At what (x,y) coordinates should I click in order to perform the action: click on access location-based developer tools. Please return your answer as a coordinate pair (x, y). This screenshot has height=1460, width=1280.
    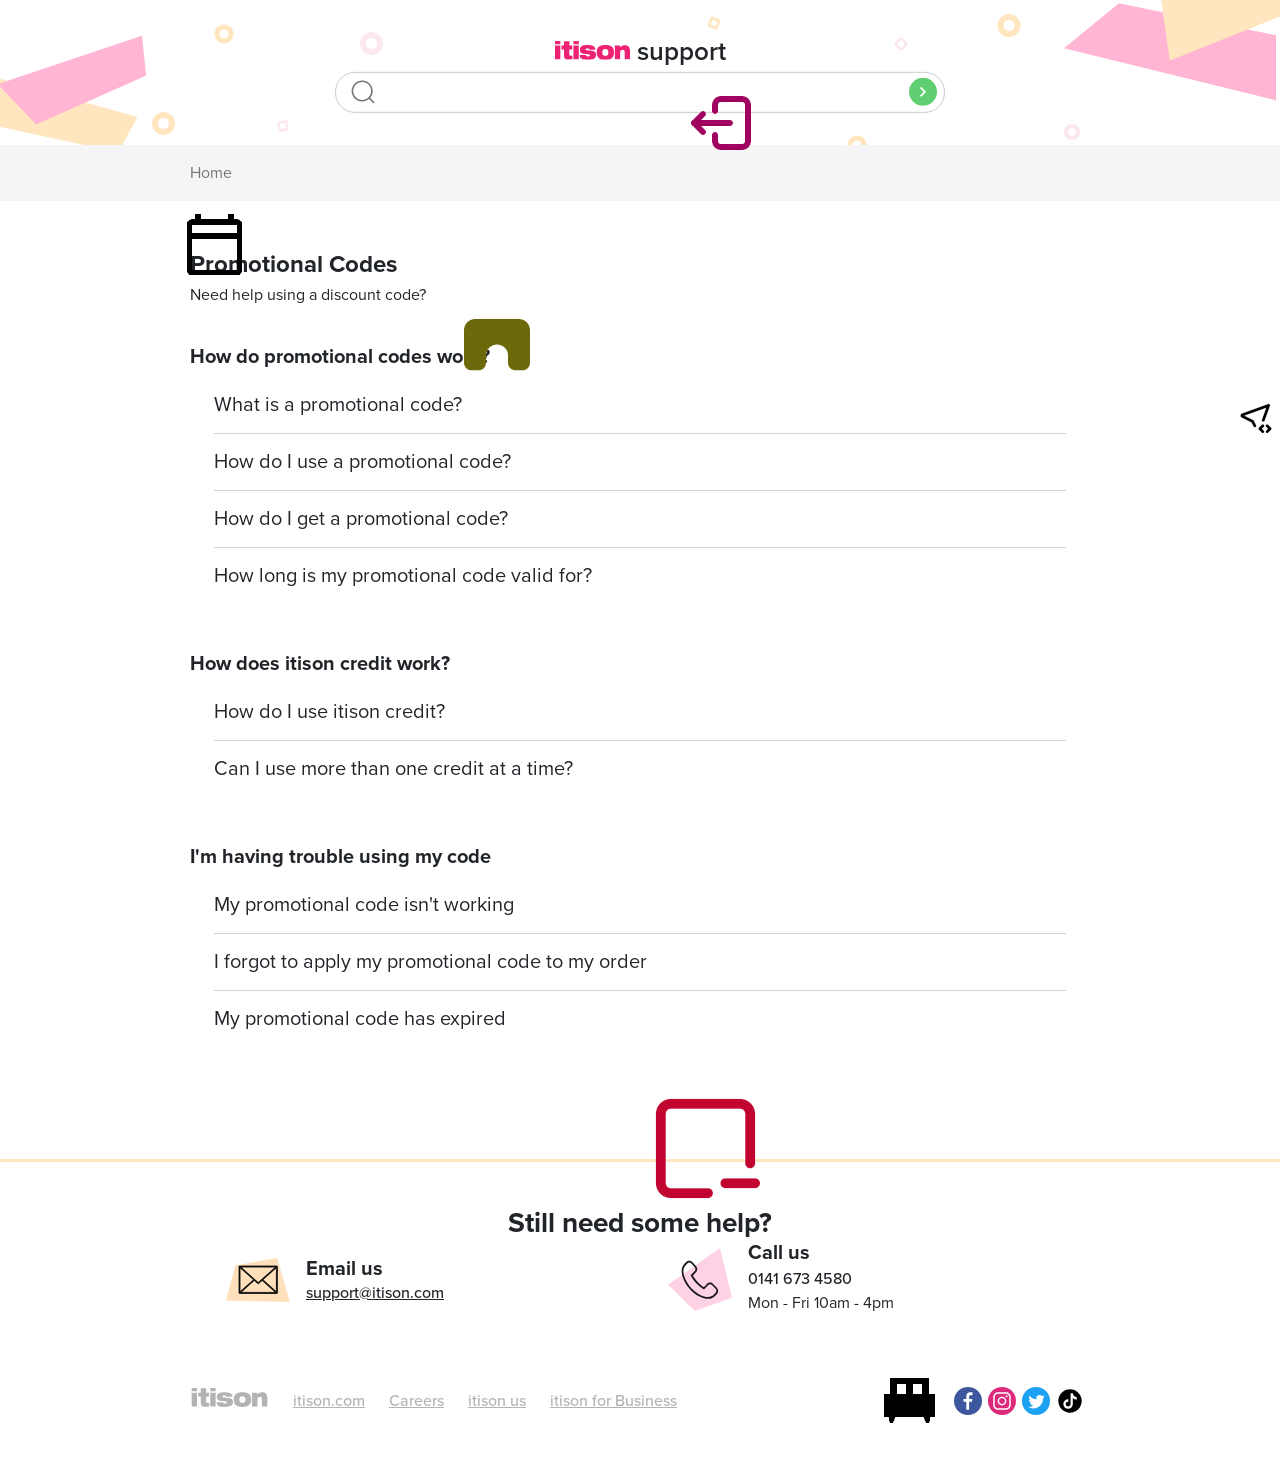
    Looking at the image, I should click on (1255, 418).